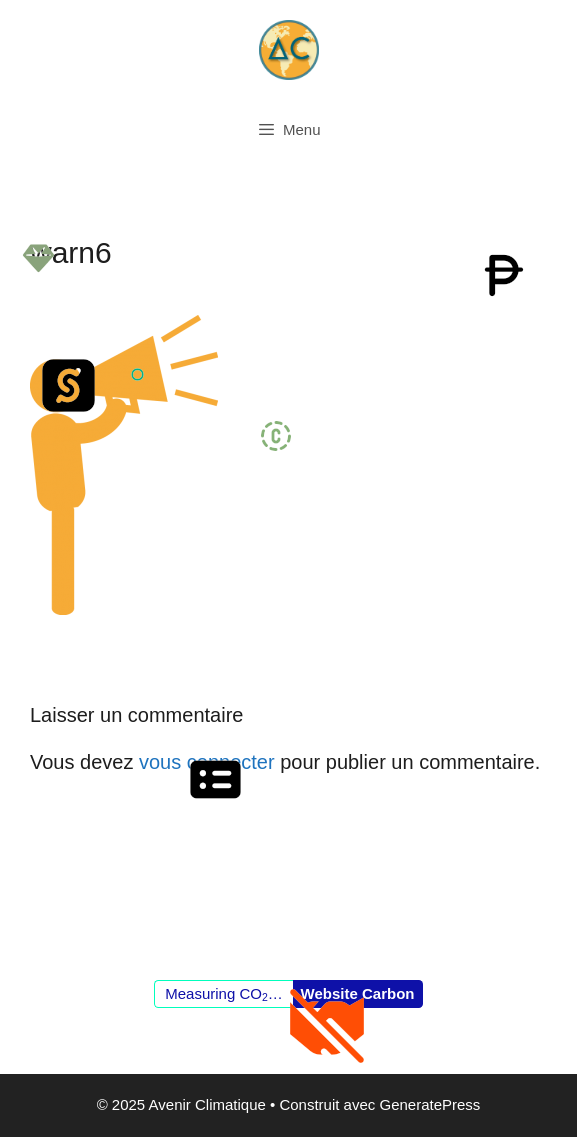 This screenshot has height=1137, width=577. What do you see at coordinates (215, 779) in the screenshot?
I see `view list details or summary` at bounding box center [215, 779].